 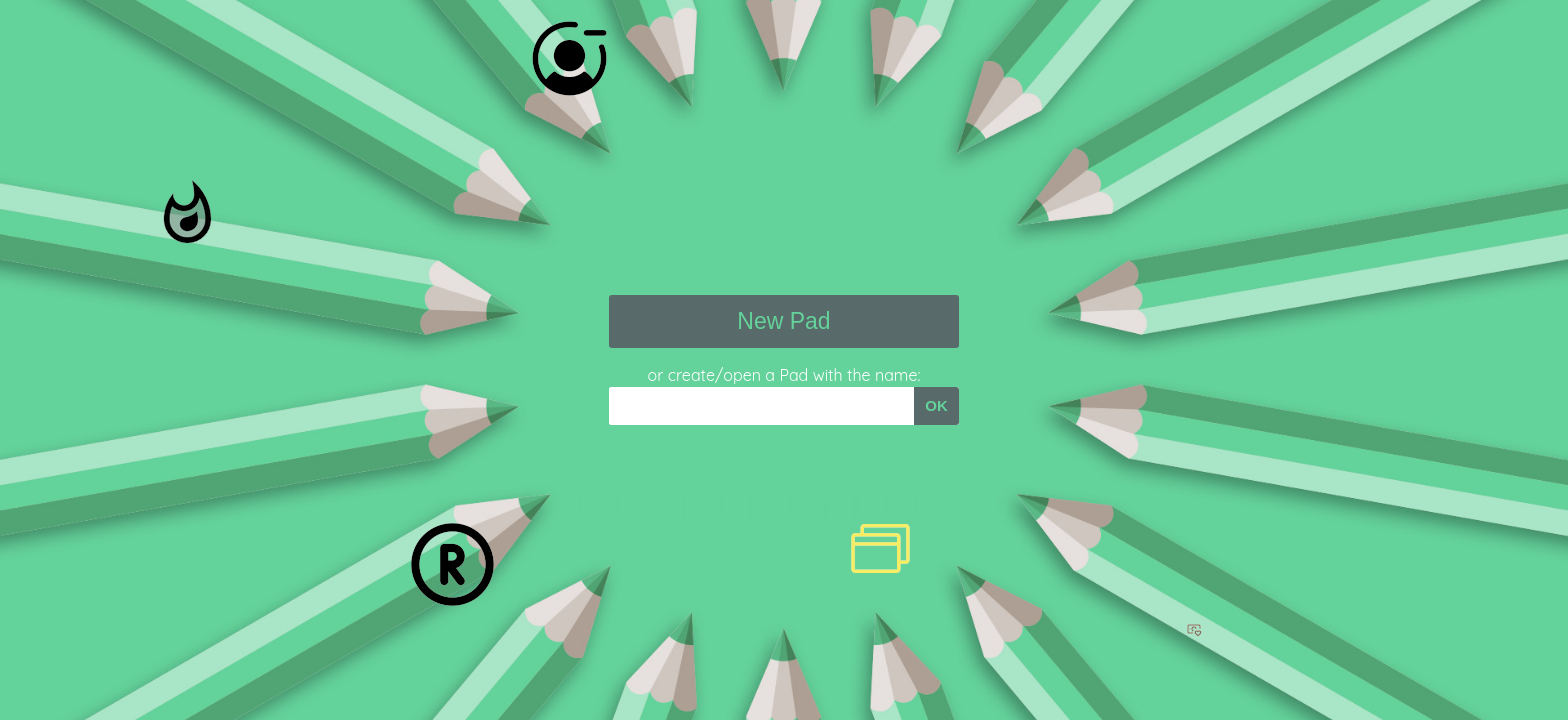 I want to click on view trending or popular content, so click(x=187, y=213).